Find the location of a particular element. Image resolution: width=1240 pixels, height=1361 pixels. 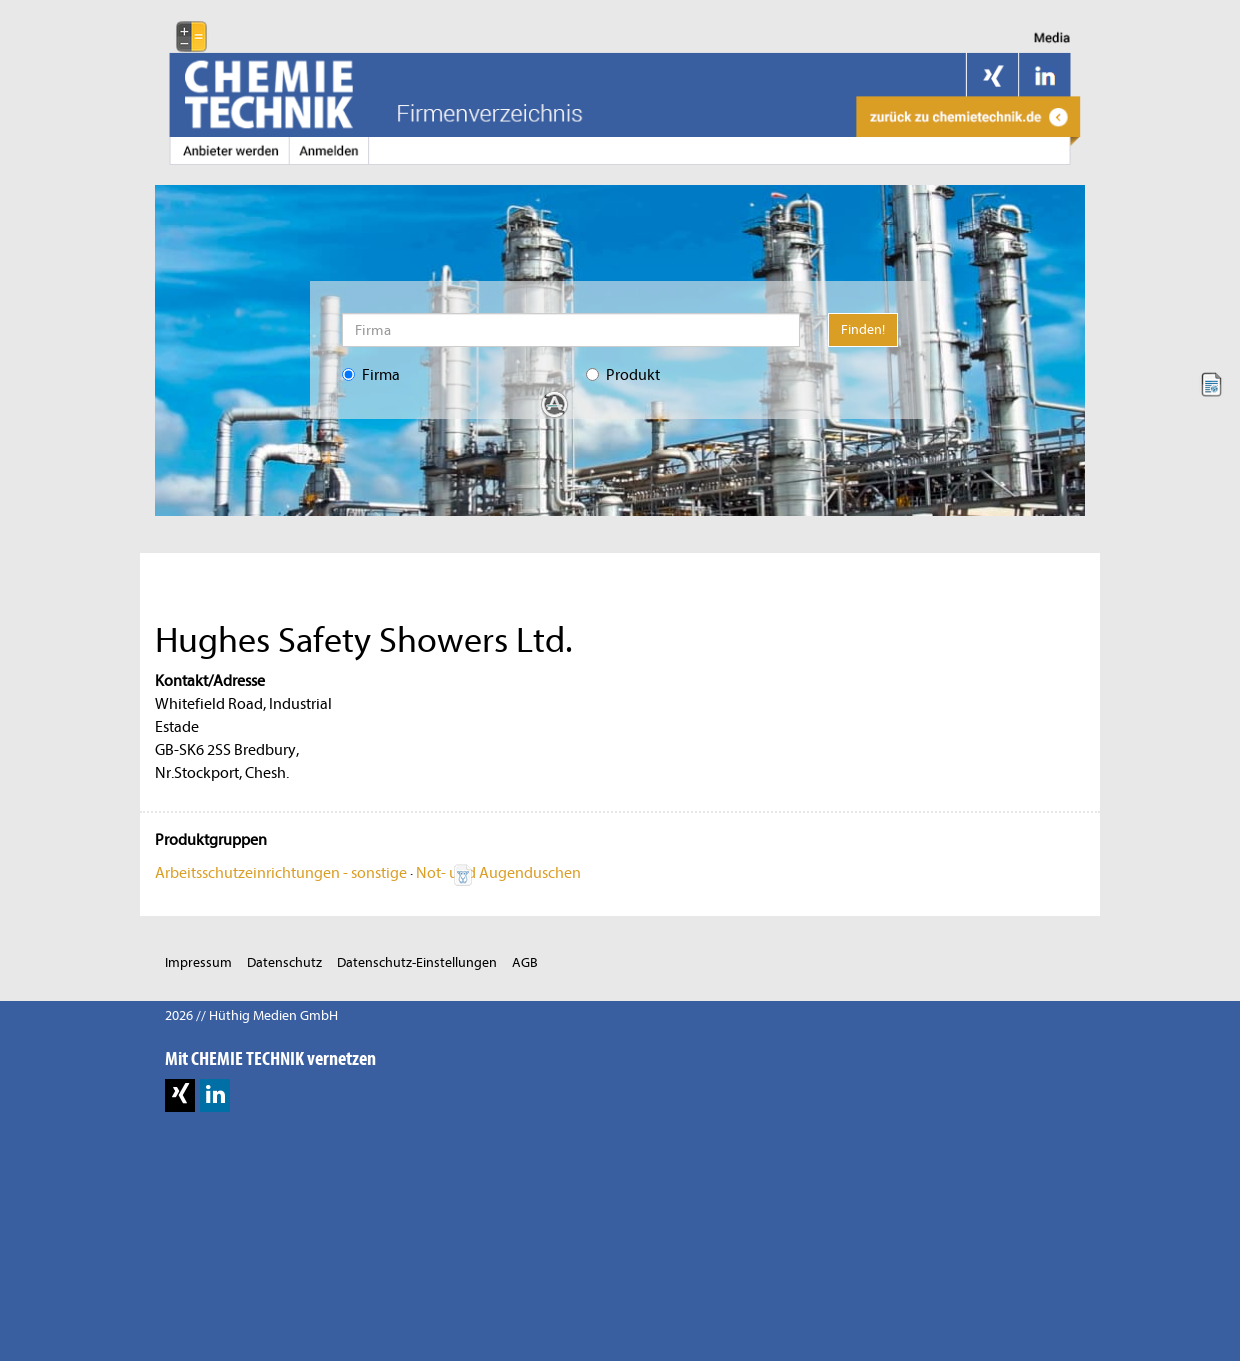

open the software update manager is located at coordinates (554, 404).